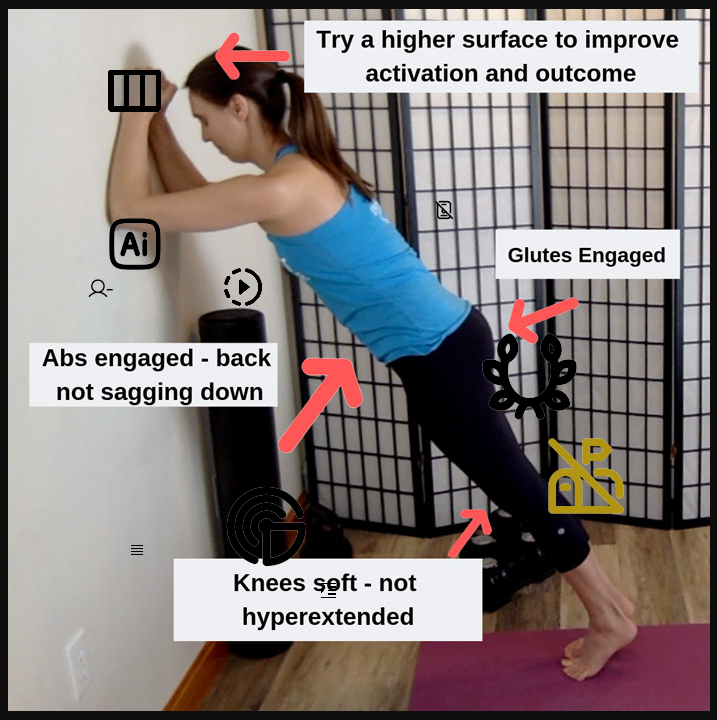 This screenshot has height=720, width=717. I want to click on switch to week view in a calendar, so click(134, 90).